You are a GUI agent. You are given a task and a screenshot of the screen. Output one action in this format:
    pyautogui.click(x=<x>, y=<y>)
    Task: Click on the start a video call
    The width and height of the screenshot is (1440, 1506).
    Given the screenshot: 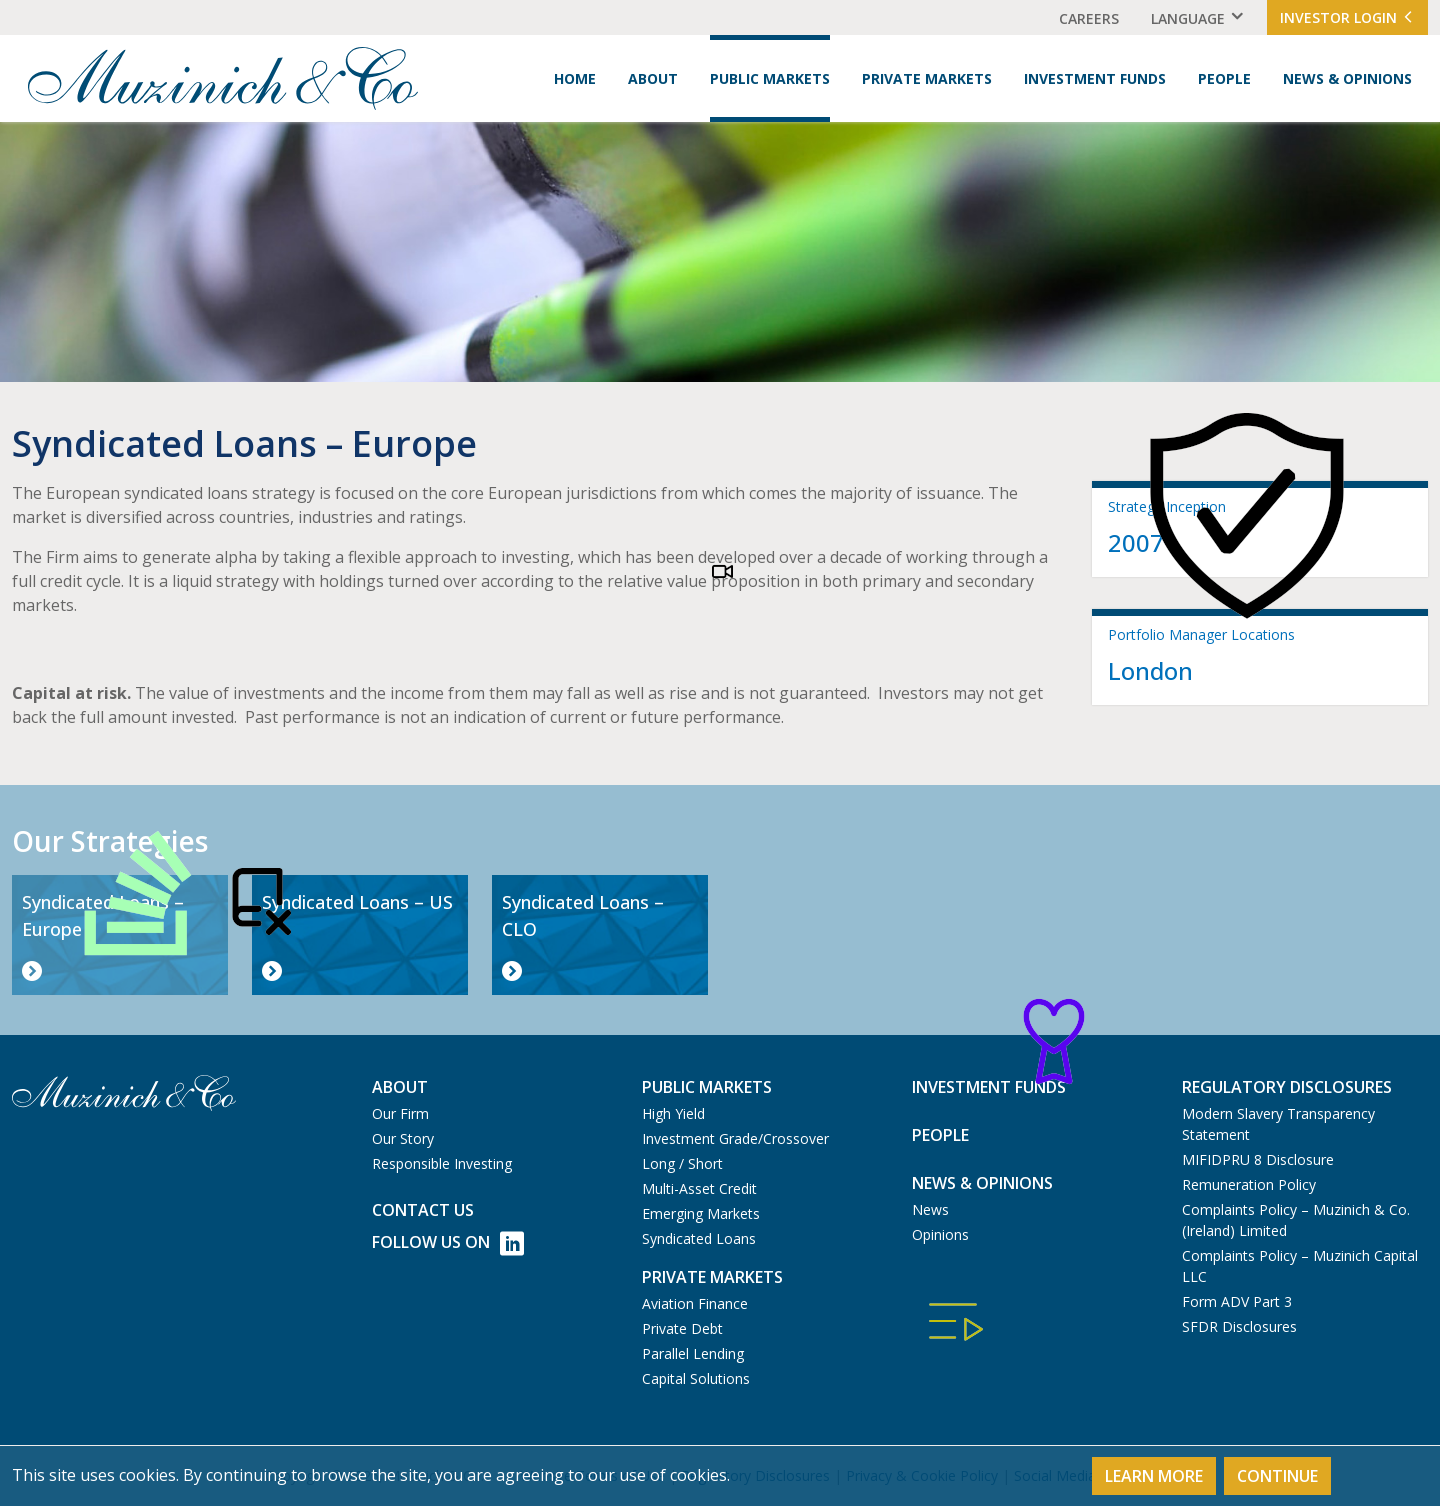 What is the action you would take?
    pyautogui.click(x=722, y=571)
    